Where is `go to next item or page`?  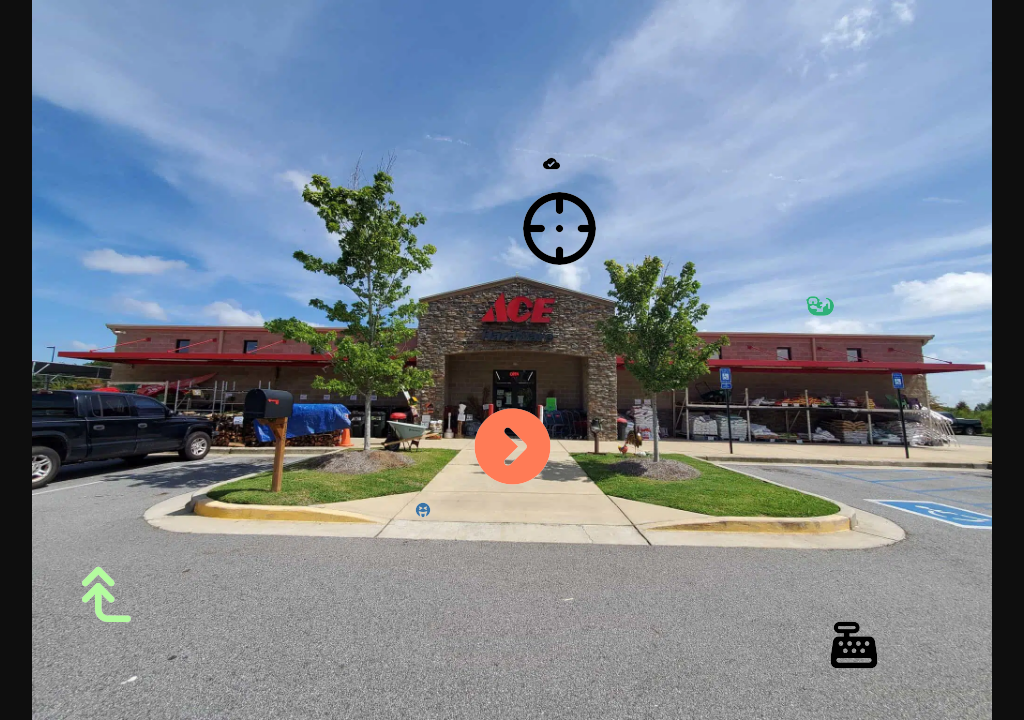 go to next item or page is located at coordinates (512, 446).